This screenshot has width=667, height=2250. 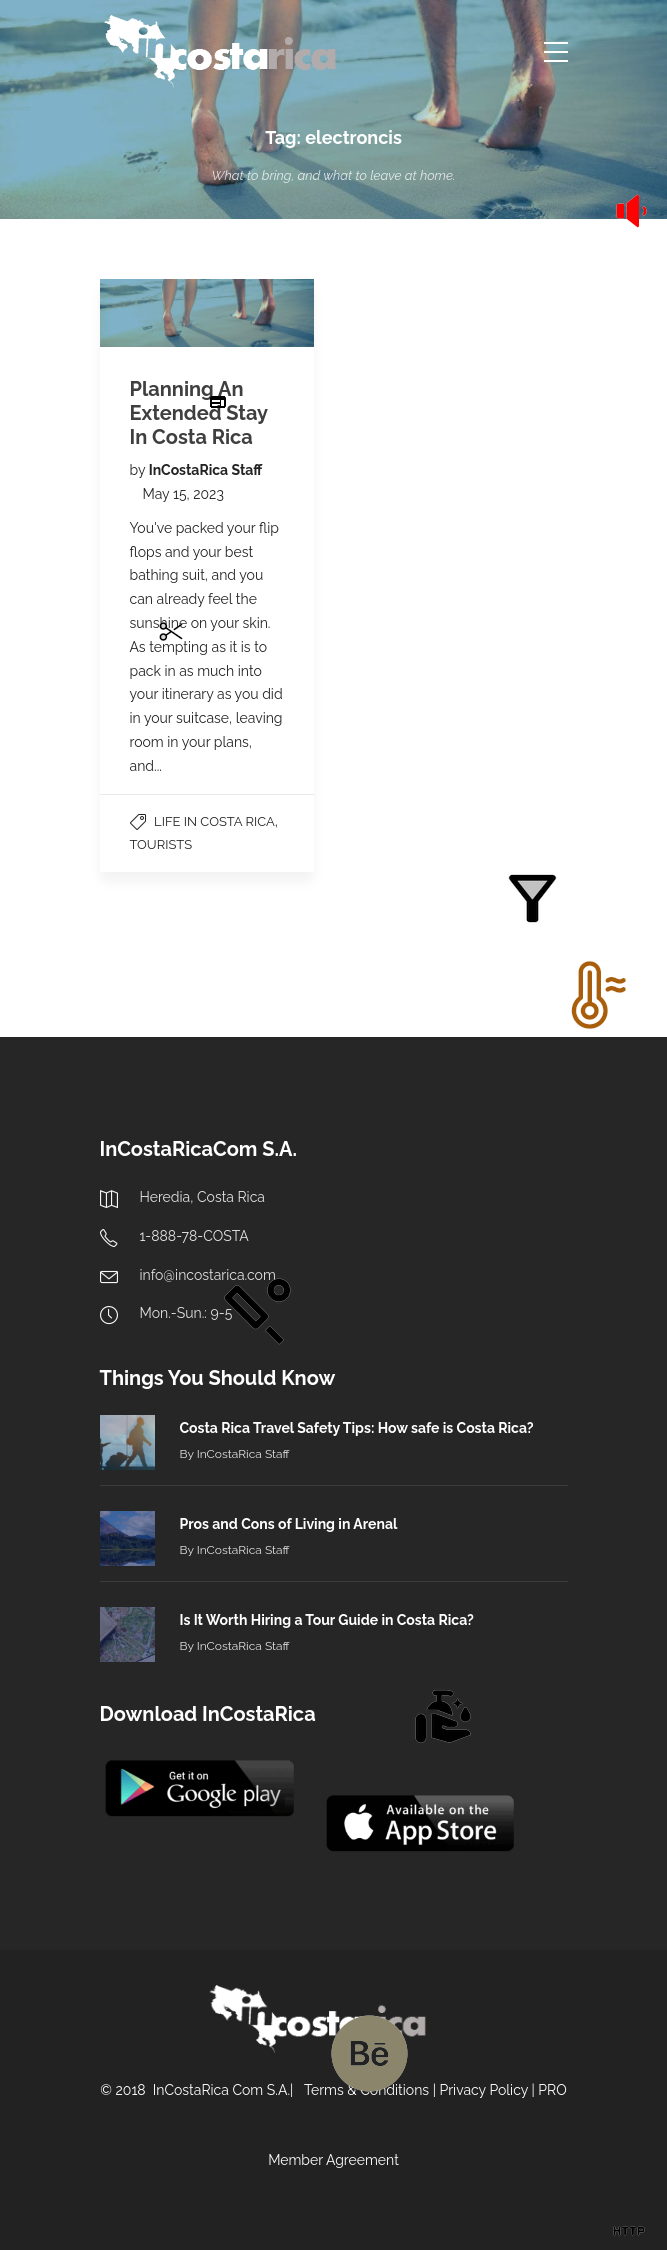 What do you see at coordinates (369, 2053) in the screenshot?
I see `view Behance portfolio` at bounding box center [369, 2053].